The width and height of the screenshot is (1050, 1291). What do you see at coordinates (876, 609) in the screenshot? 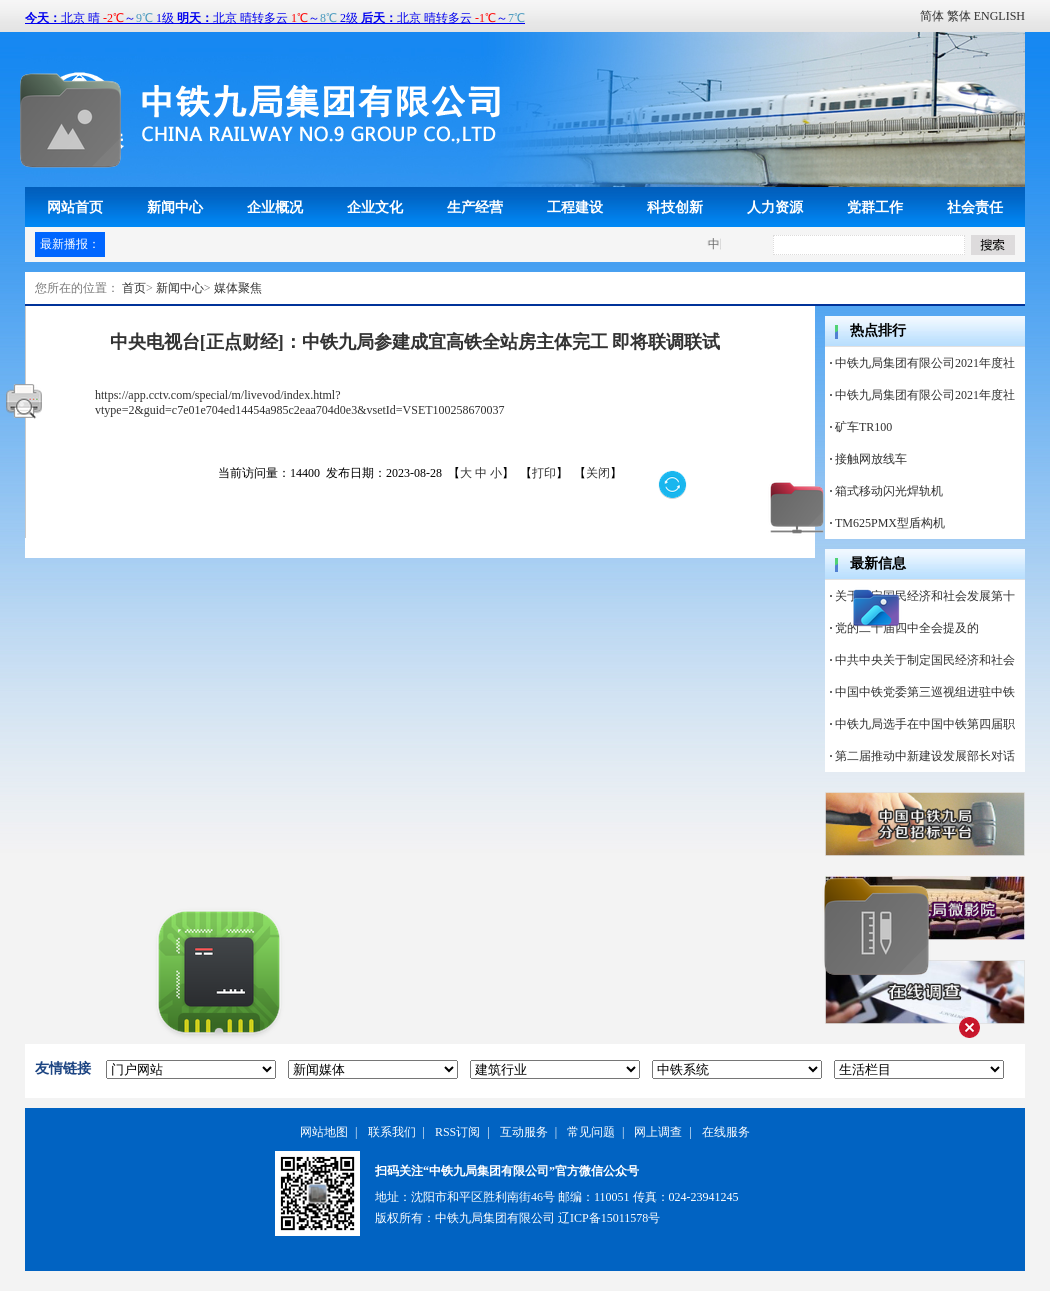
I see `open pictures folder` at bounding box center [876, 609].